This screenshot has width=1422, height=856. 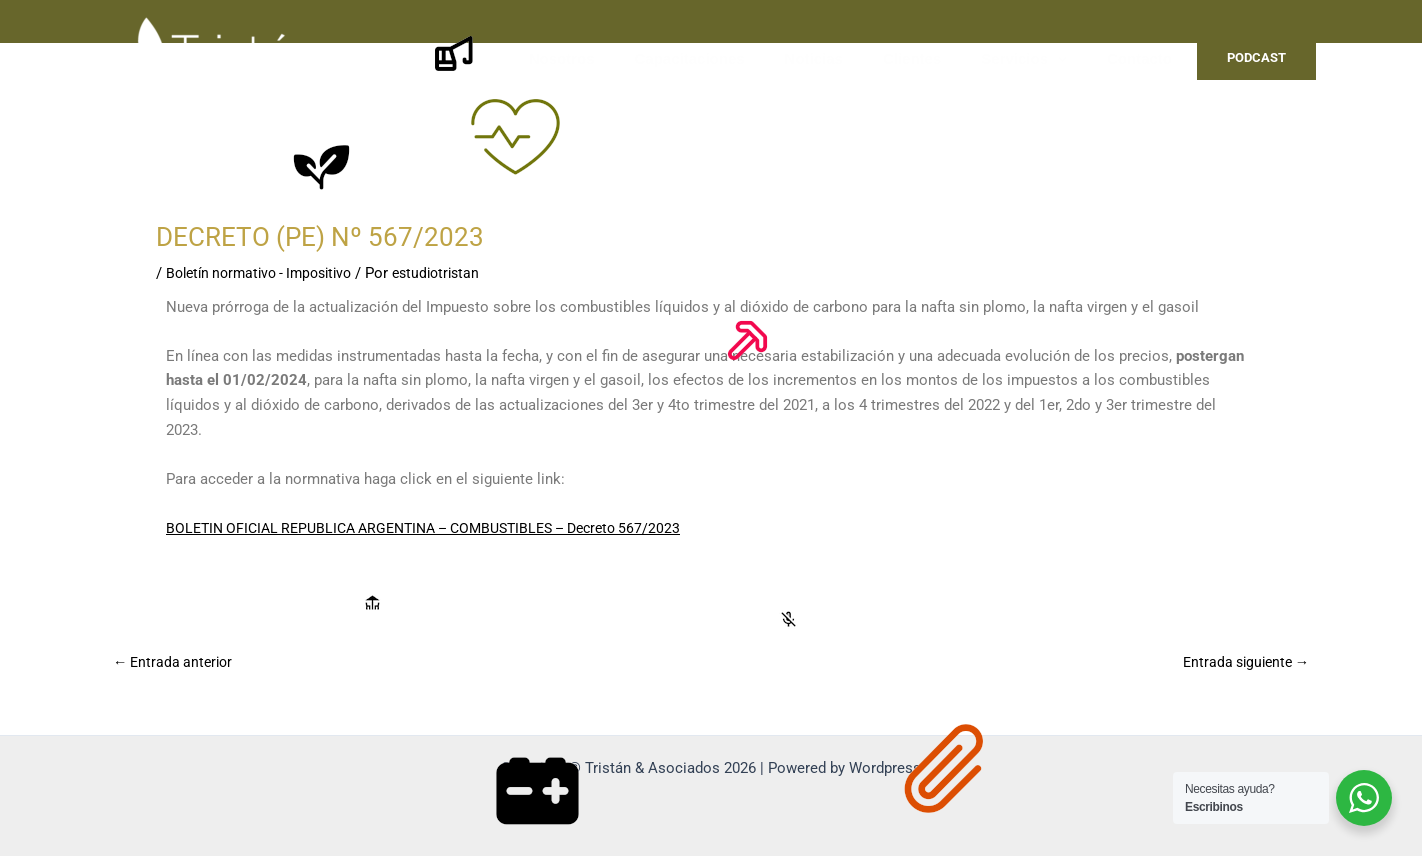 I want to click on access outdoor deck or patio settings, so click(x=372, y=602).